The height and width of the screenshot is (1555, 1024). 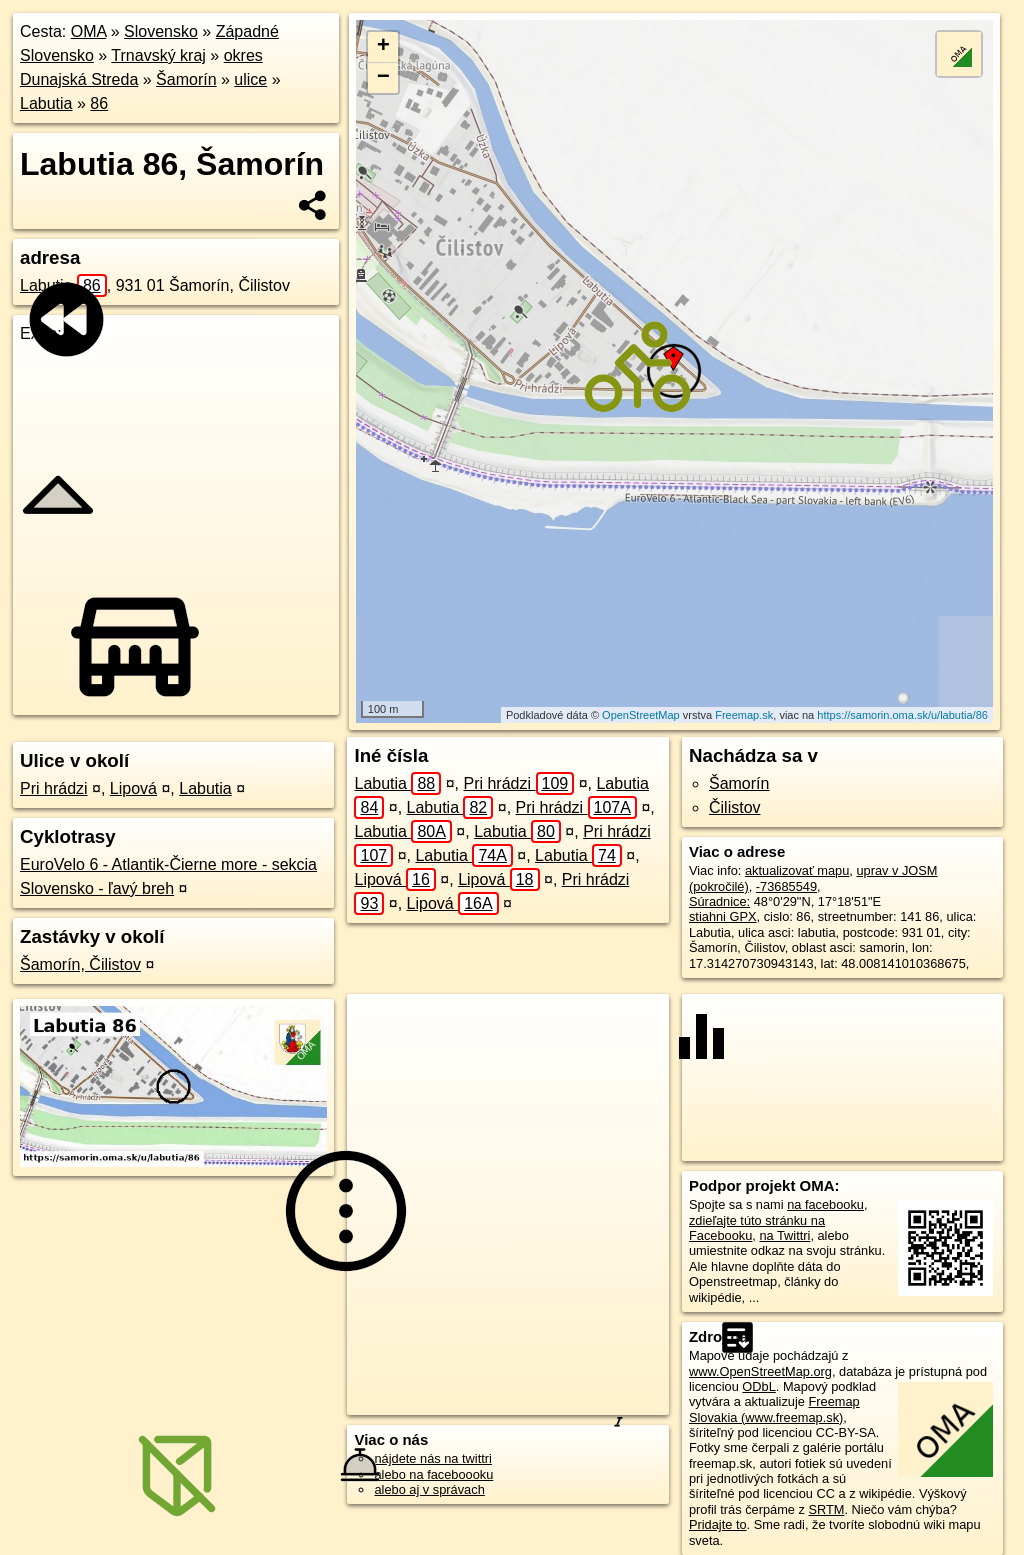 What do you see at coordinates (135, 649) in the screenshot?
I see `select off-road vehicle type` at bounding box center [135, 649].